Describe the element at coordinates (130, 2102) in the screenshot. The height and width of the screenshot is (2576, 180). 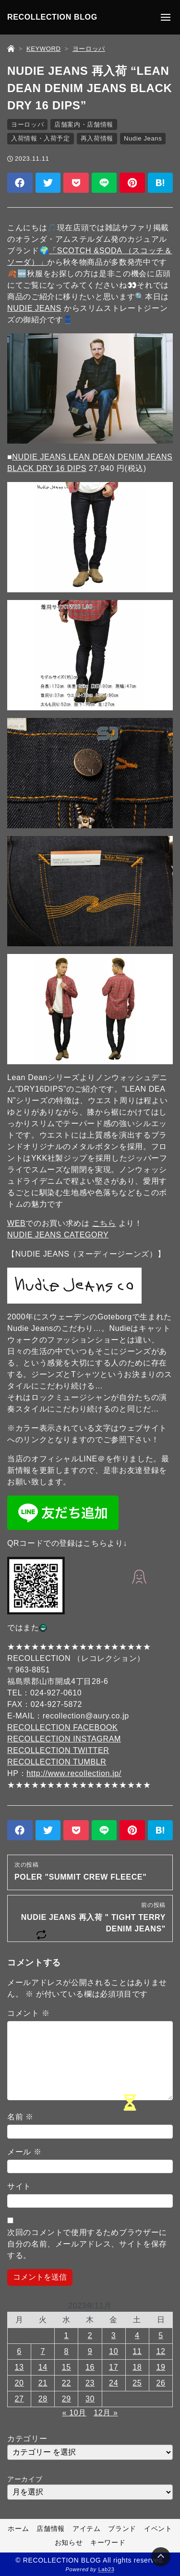
I see `indicates a process is in progress or loading` at that location.